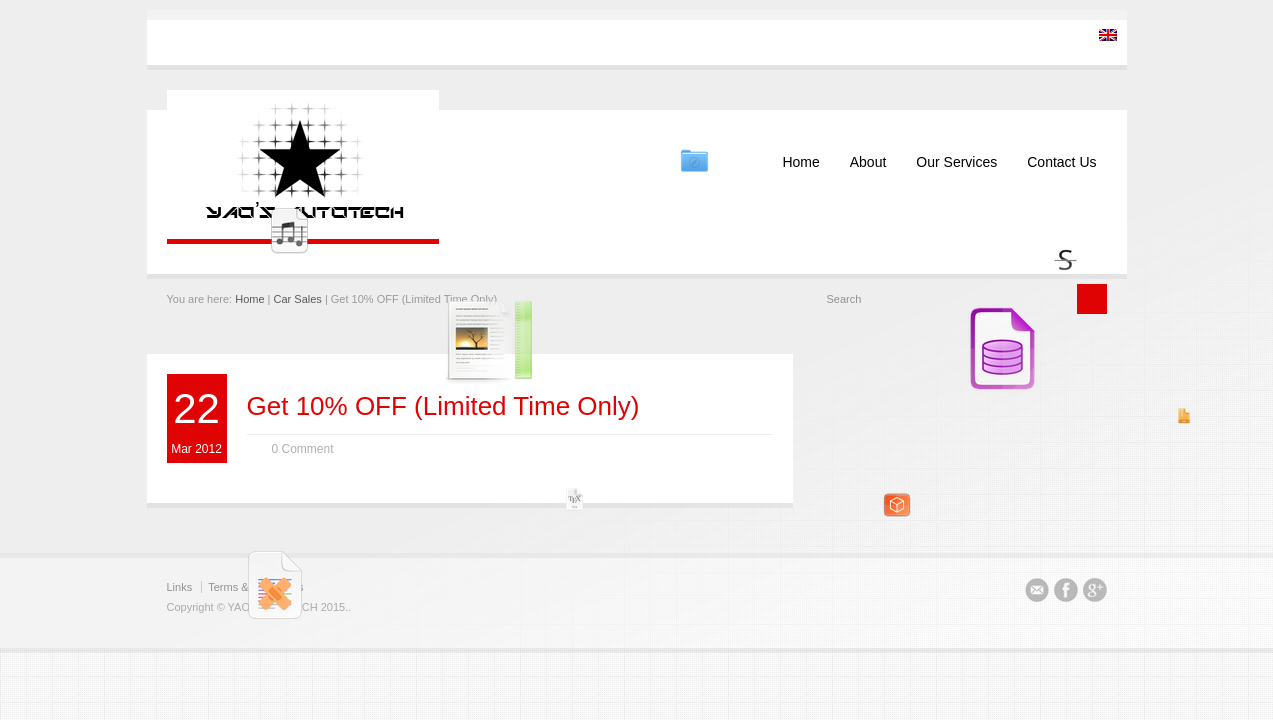 The image size is (1273, 720). Describe the element at coordinates (489, 340) in the screenshot. I see `document template file type` at that location.